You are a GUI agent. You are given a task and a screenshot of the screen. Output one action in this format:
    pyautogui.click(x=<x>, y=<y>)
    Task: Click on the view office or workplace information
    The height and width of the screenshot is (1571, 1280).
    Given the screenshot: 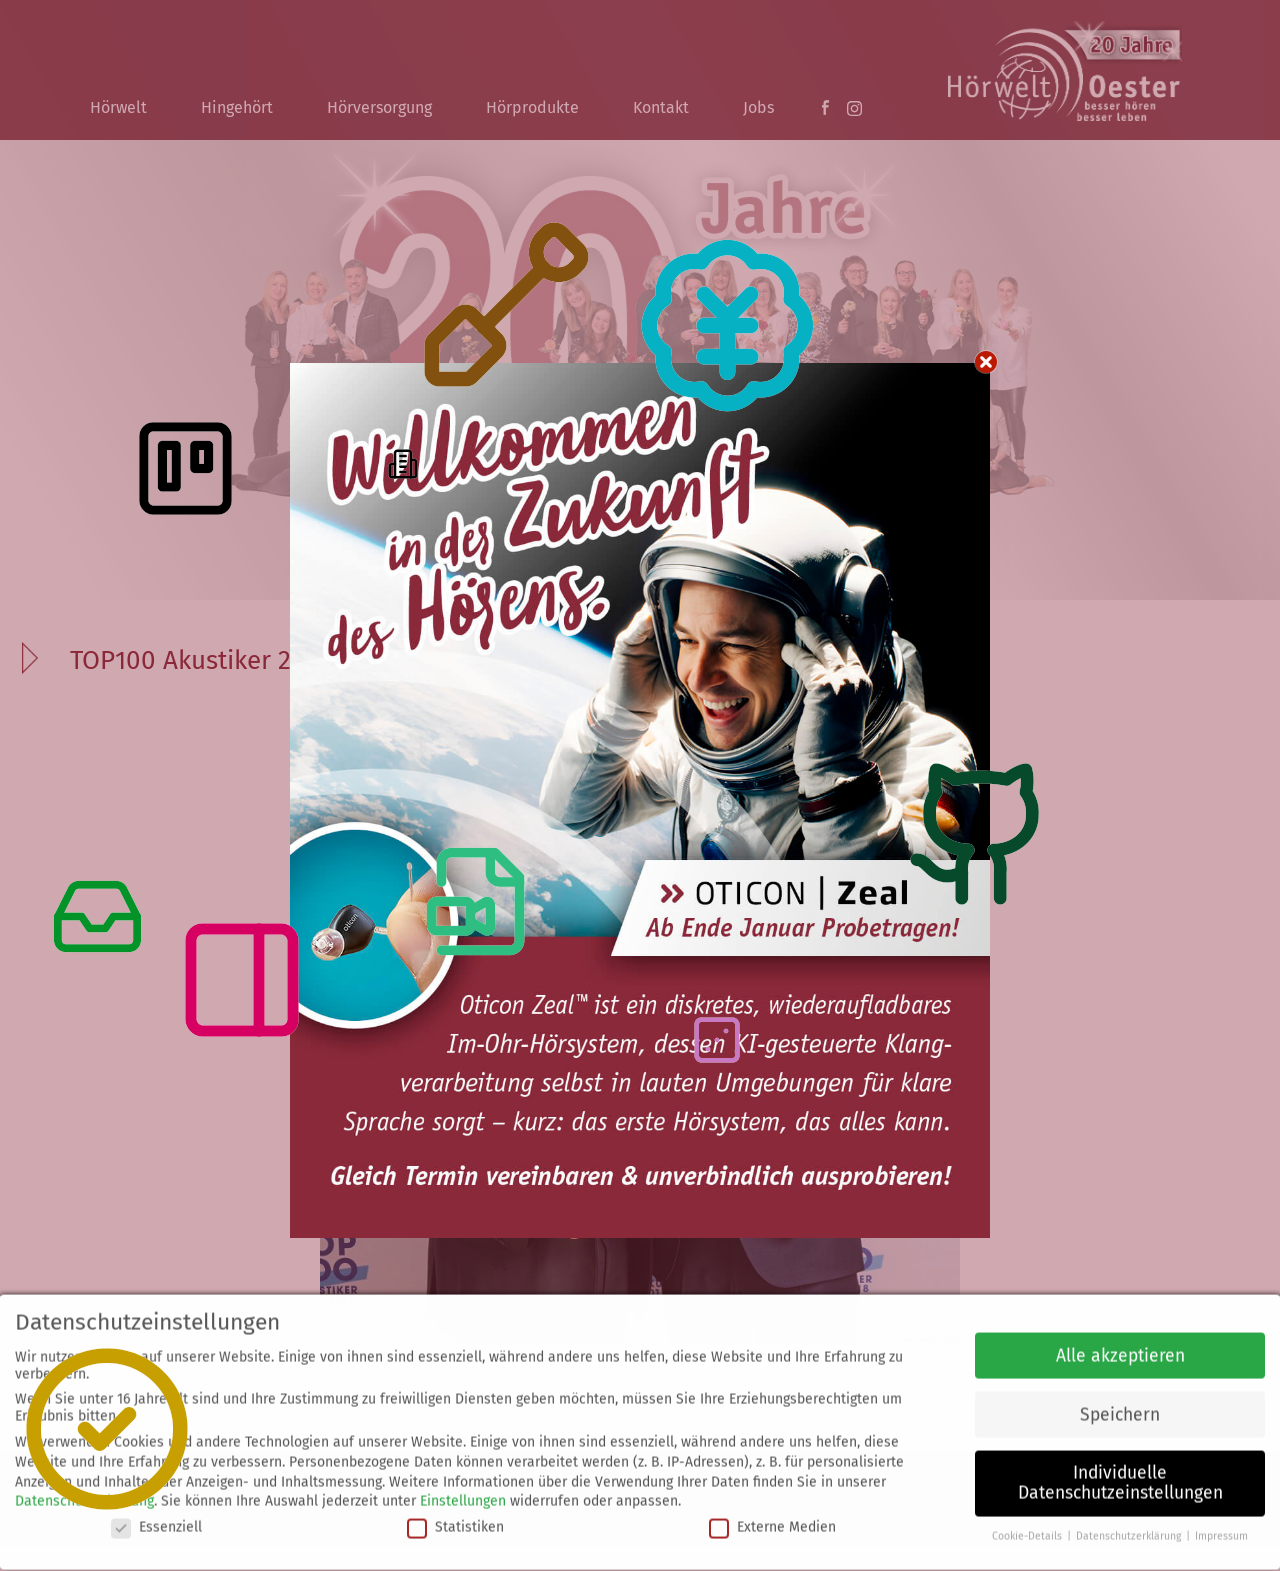 What is the action you would take?
    pyautogui.click(x=403, y=464)
    